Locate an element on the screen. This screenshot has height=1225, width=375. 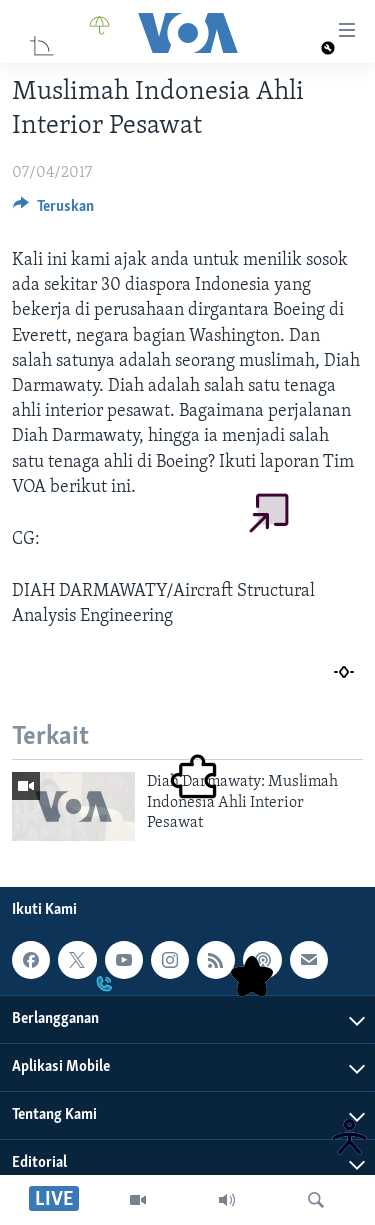
view weather protection or rain forecast is located at coordinates (99, 25).